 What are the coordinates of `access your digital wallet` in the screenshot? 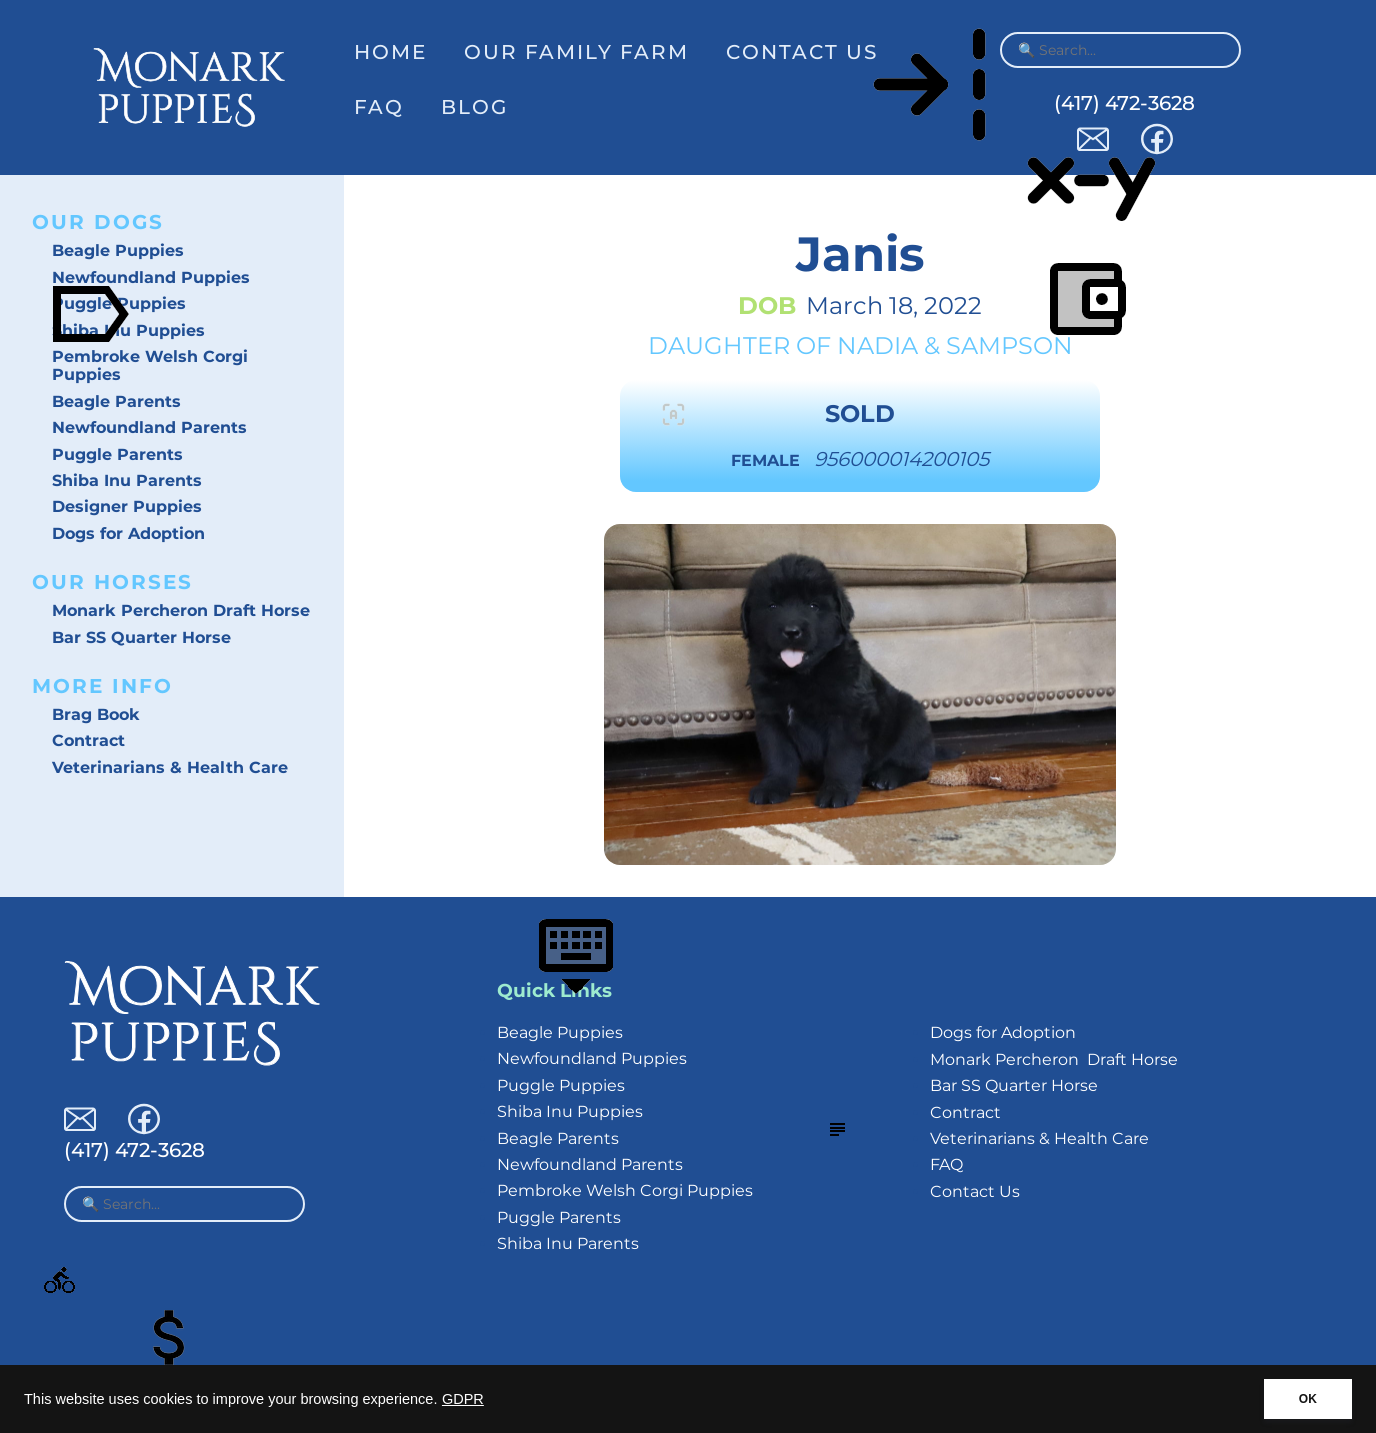 It's located at (1086, 299).